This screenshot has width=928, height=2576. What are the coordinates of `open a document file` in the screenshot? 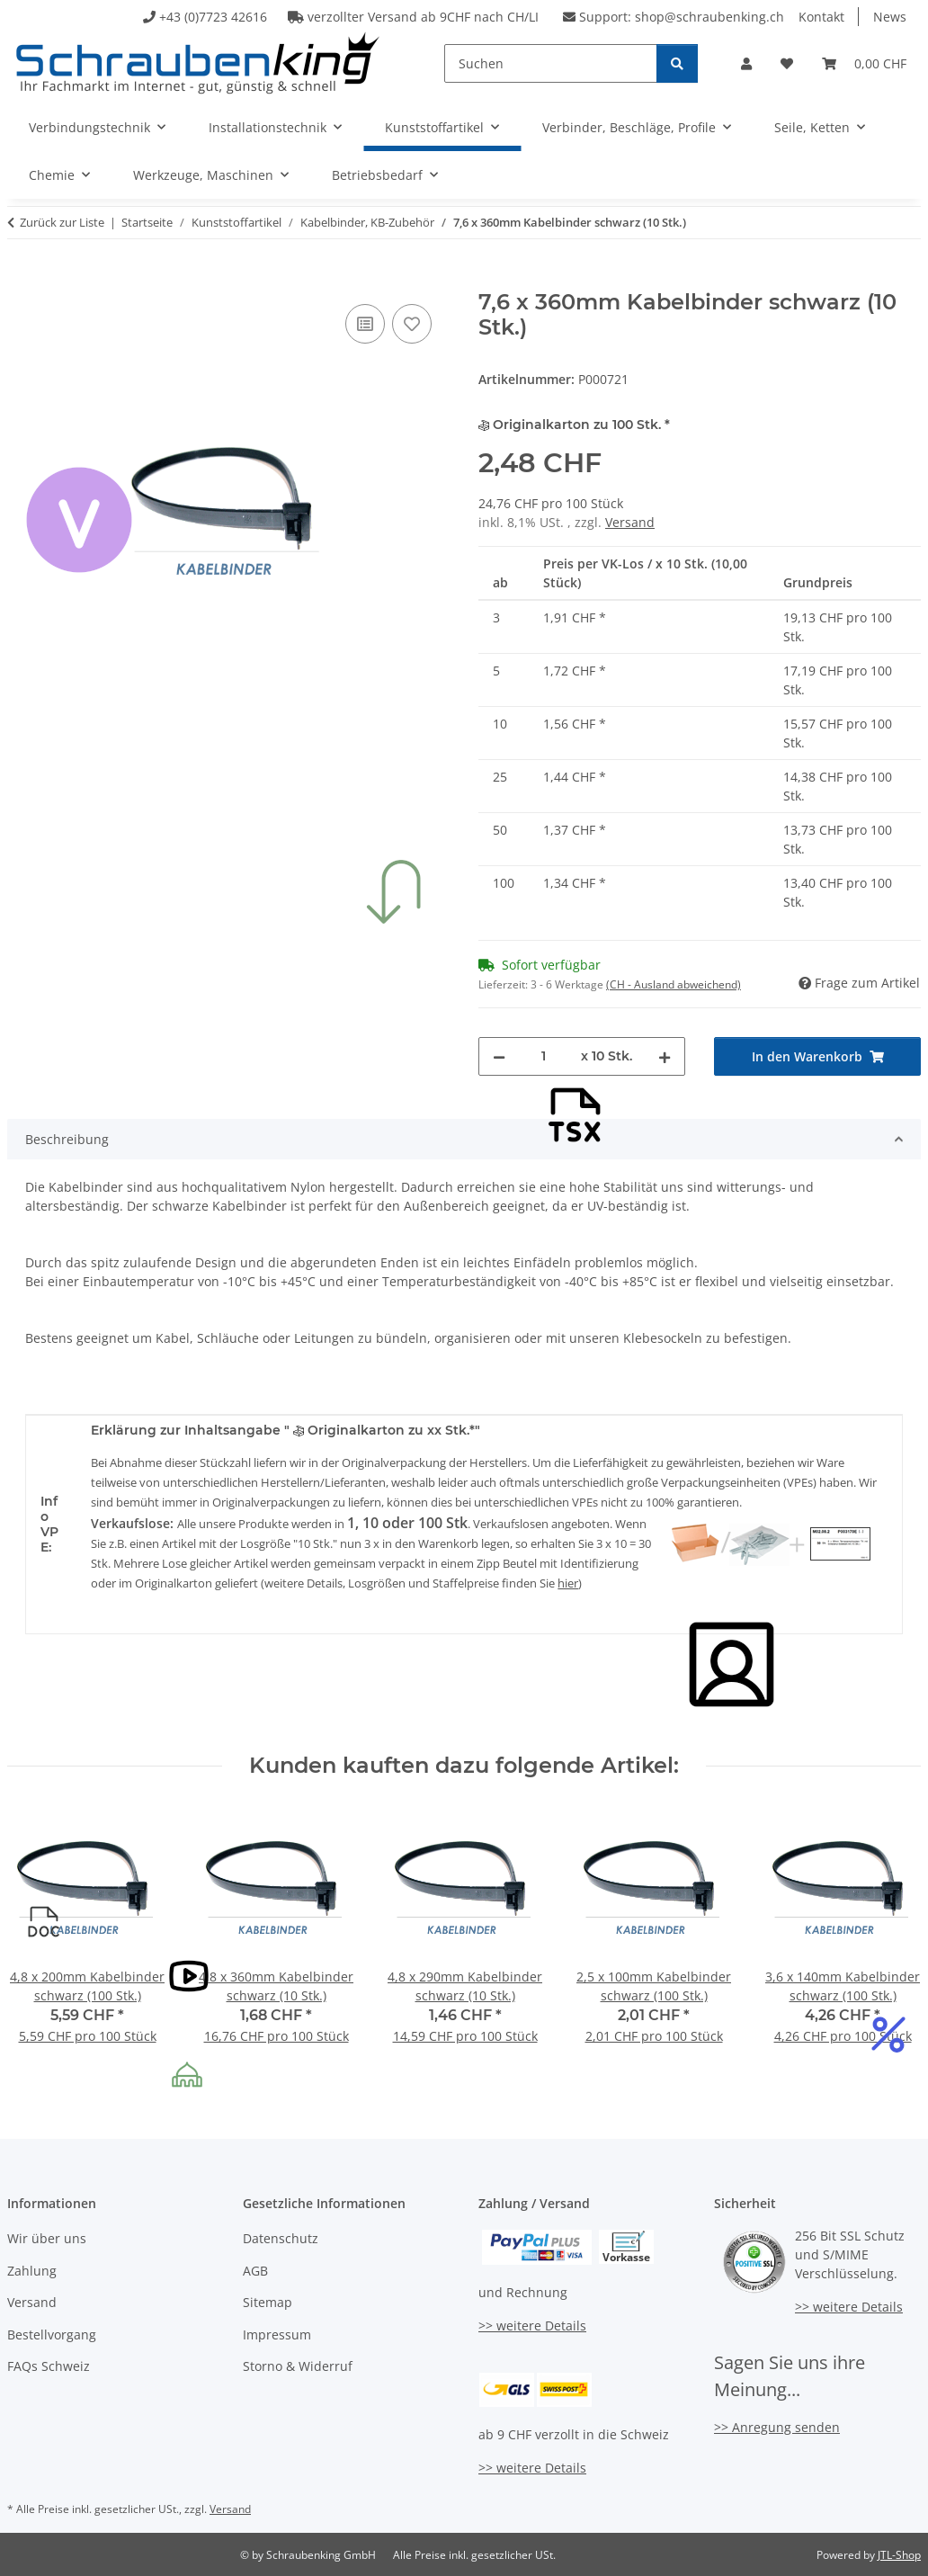 It's located at (44, 1923).